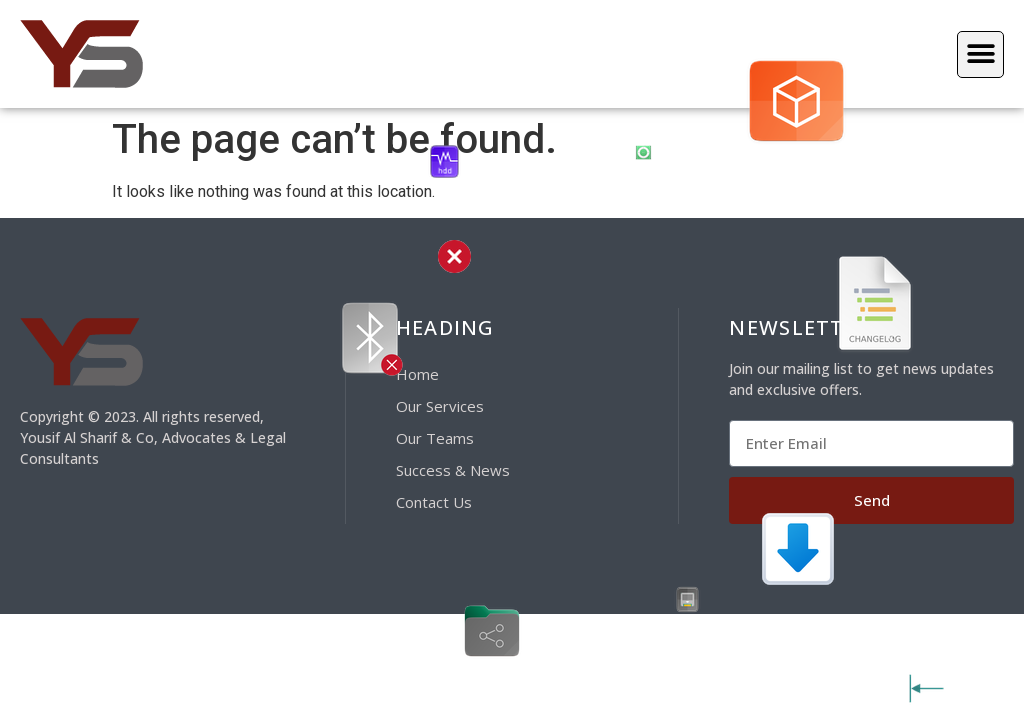 The image size is (1024, 720). I want to click on go to the first item in a list or sequence, so click(926, 688).